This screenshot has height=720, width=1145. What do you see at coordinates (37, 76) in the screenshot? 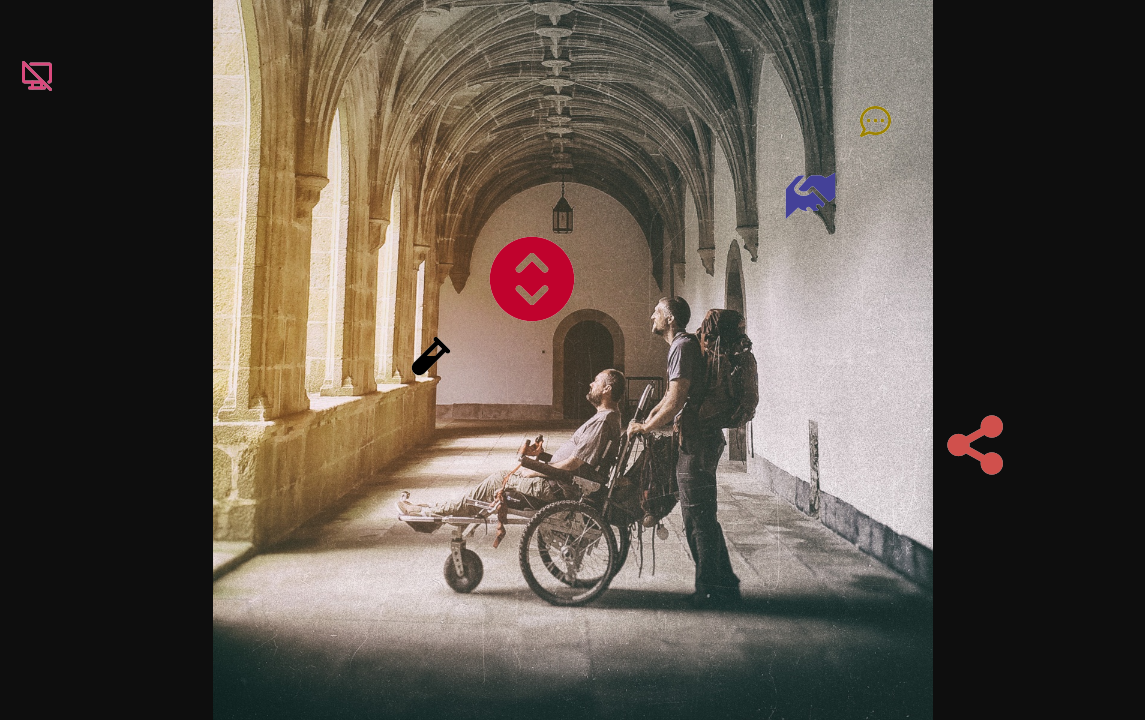
I see `desktop display is unavailable or disconnected` at bounding box center [37, 76].